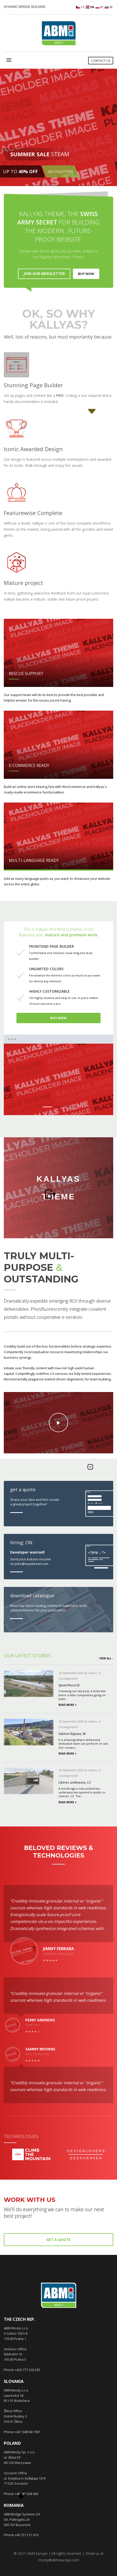 Image resolution: width=117 pixels, height=2576 pixels. What do you see at coordinates (50, 1194) in the screenshot?
I see `log out of your account` at bounding box center [50, 1194].